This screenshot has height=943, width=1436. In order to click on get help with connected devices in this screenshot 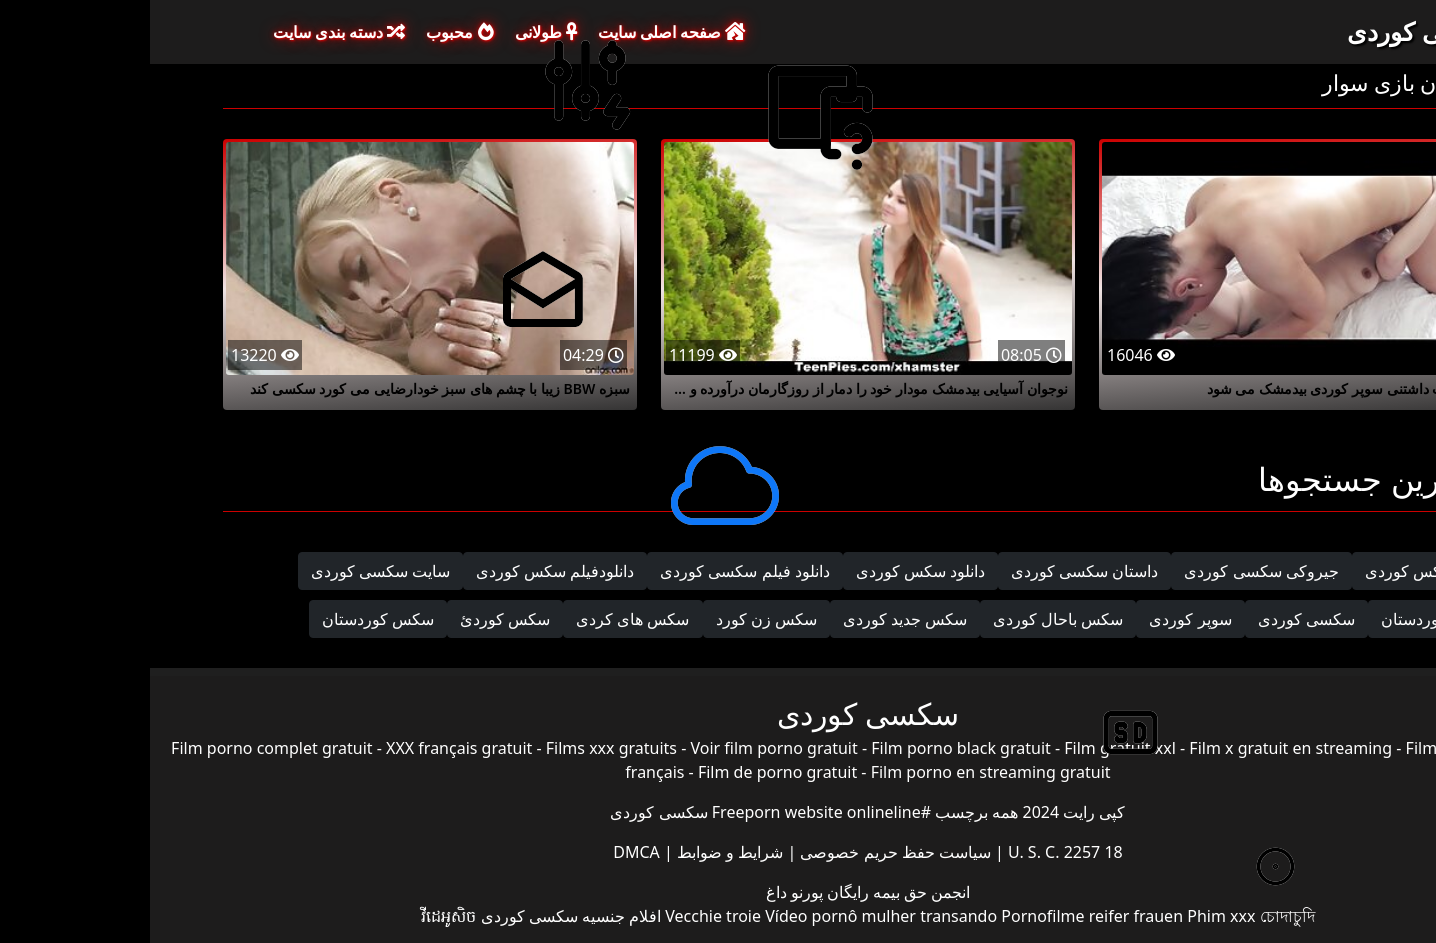, I will do `click(820, 112)`.